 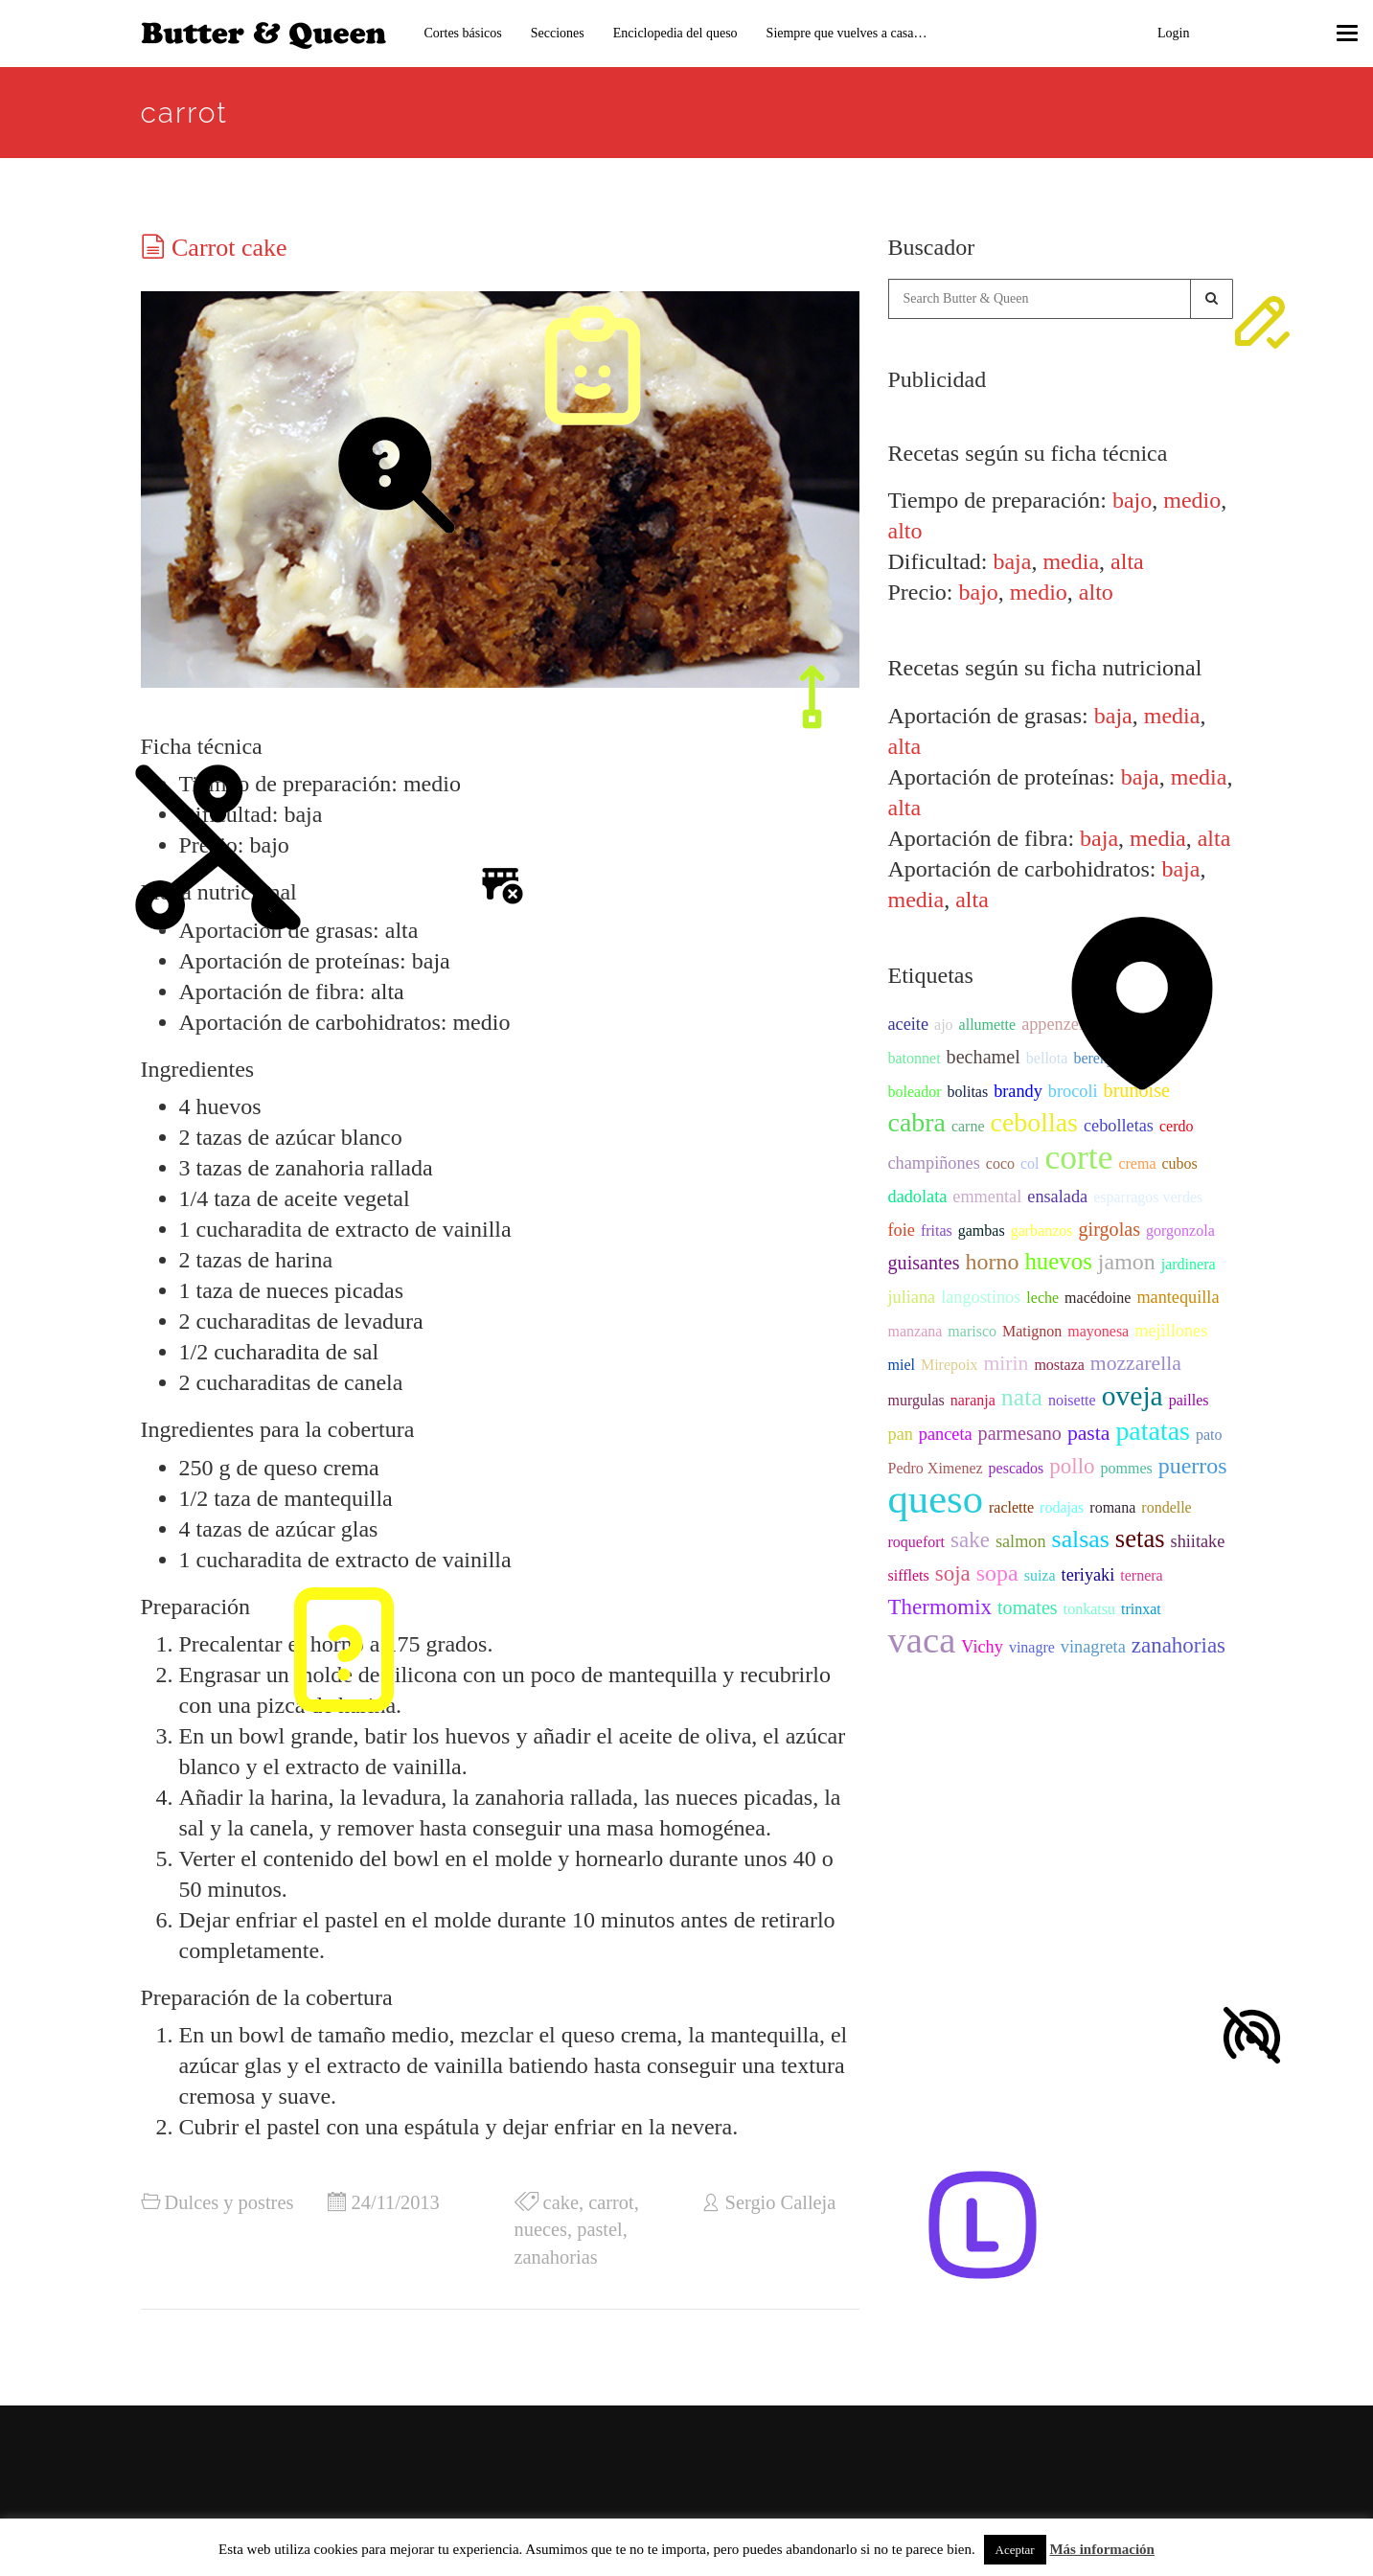 I want to click on move item up in a list or hierarchy, so click(x=812, y=696).